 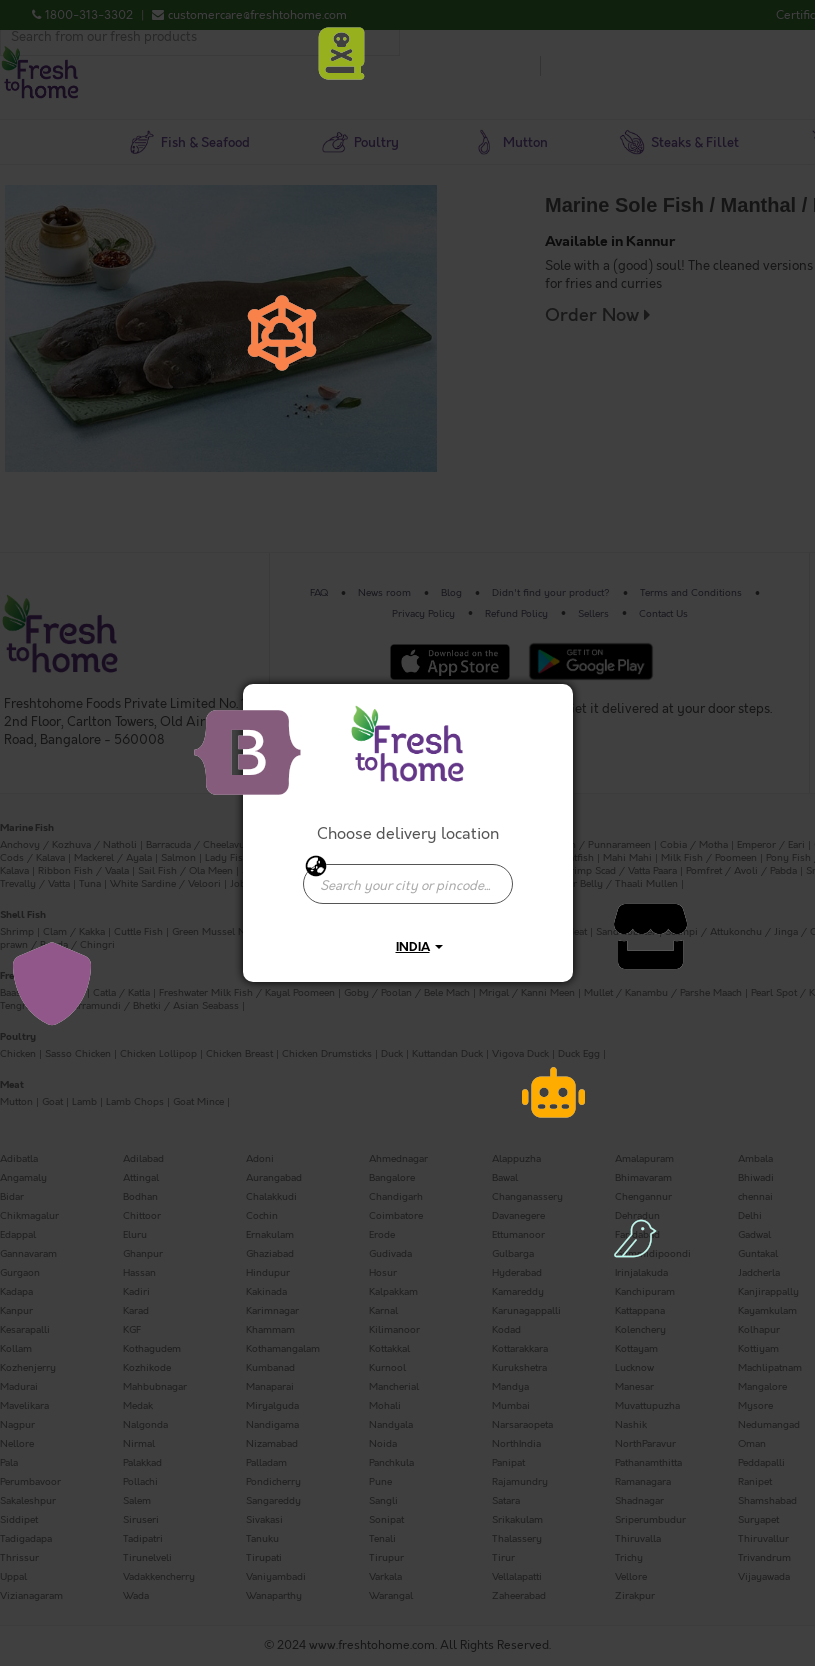 I want to click on access spooky or halloween-themed content, so click(x=341, y=53).